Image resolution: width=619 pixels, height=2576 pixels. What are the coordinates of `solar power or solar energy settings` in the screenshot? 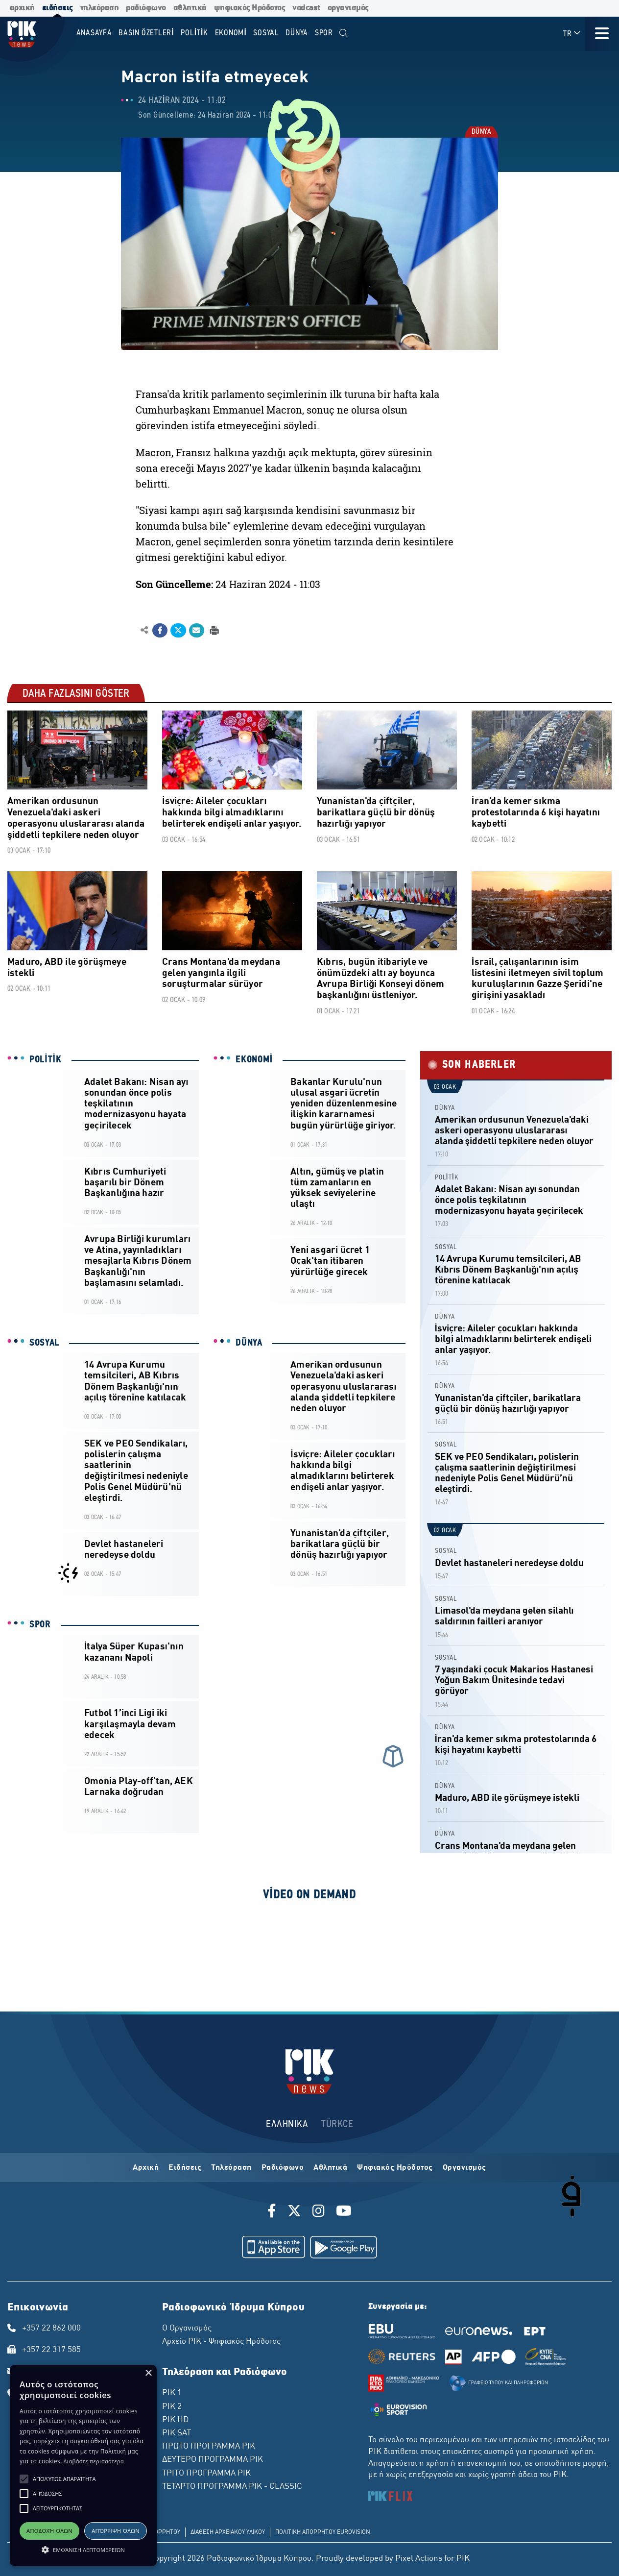 It's located at (68, 1573).